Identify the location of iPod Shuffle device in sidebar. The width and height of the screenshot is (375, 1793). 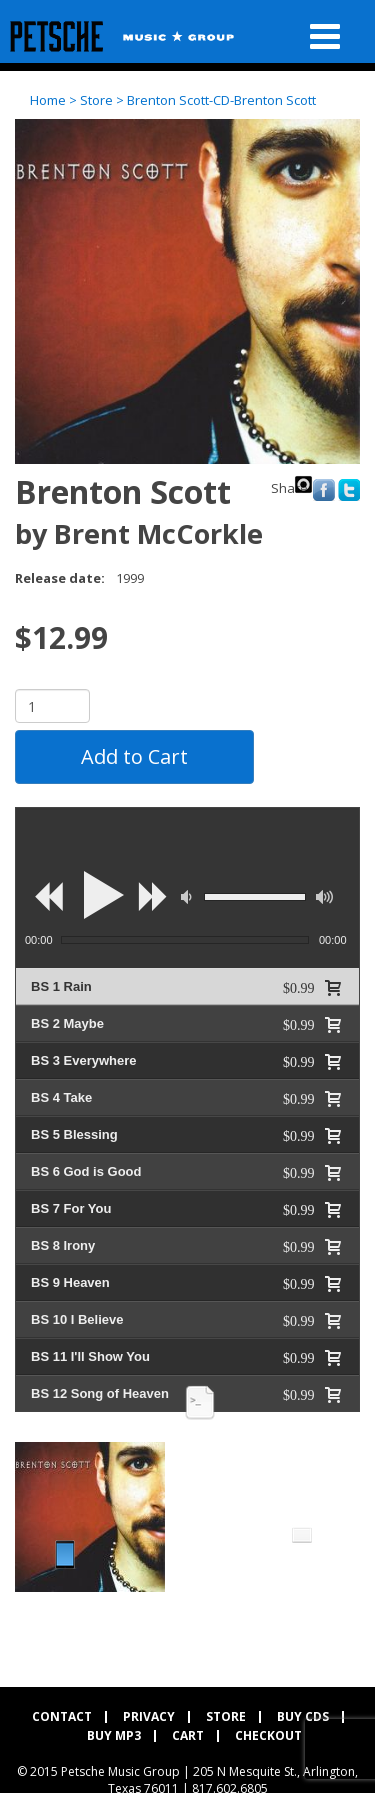
(303, 484).